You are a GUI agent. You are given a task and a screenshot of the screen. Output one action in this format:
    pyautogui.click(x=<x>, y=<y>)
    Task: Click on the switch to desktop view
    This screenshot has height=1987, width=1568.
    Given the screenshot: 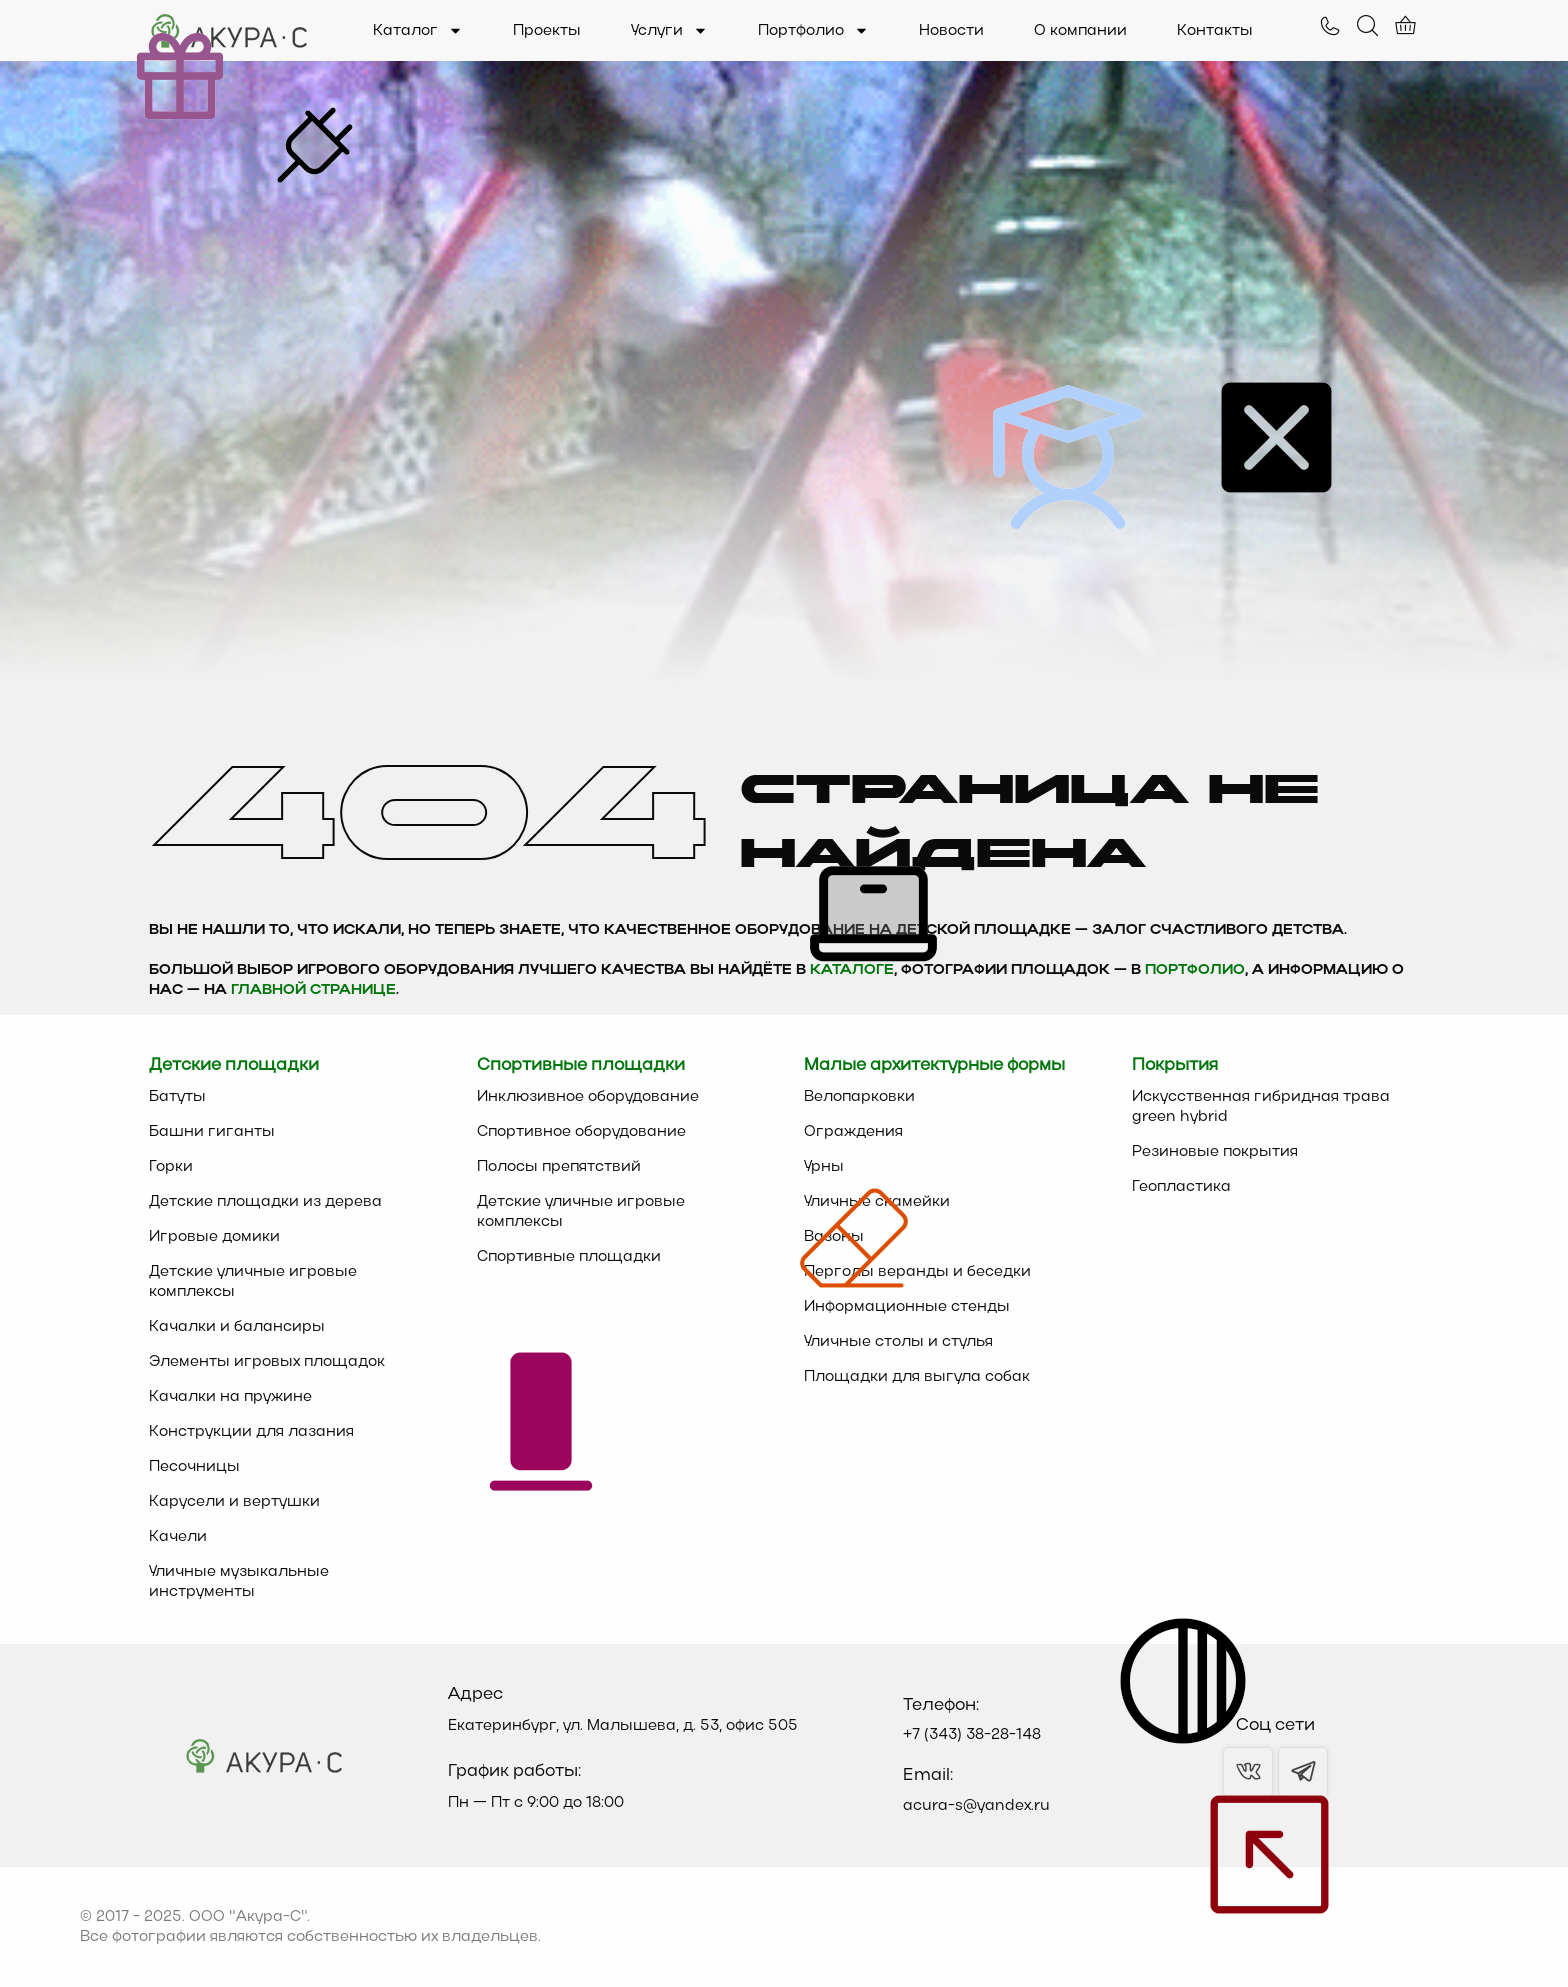 What is the action you would take?
    pyautogui.click(x=873, y=911)
    